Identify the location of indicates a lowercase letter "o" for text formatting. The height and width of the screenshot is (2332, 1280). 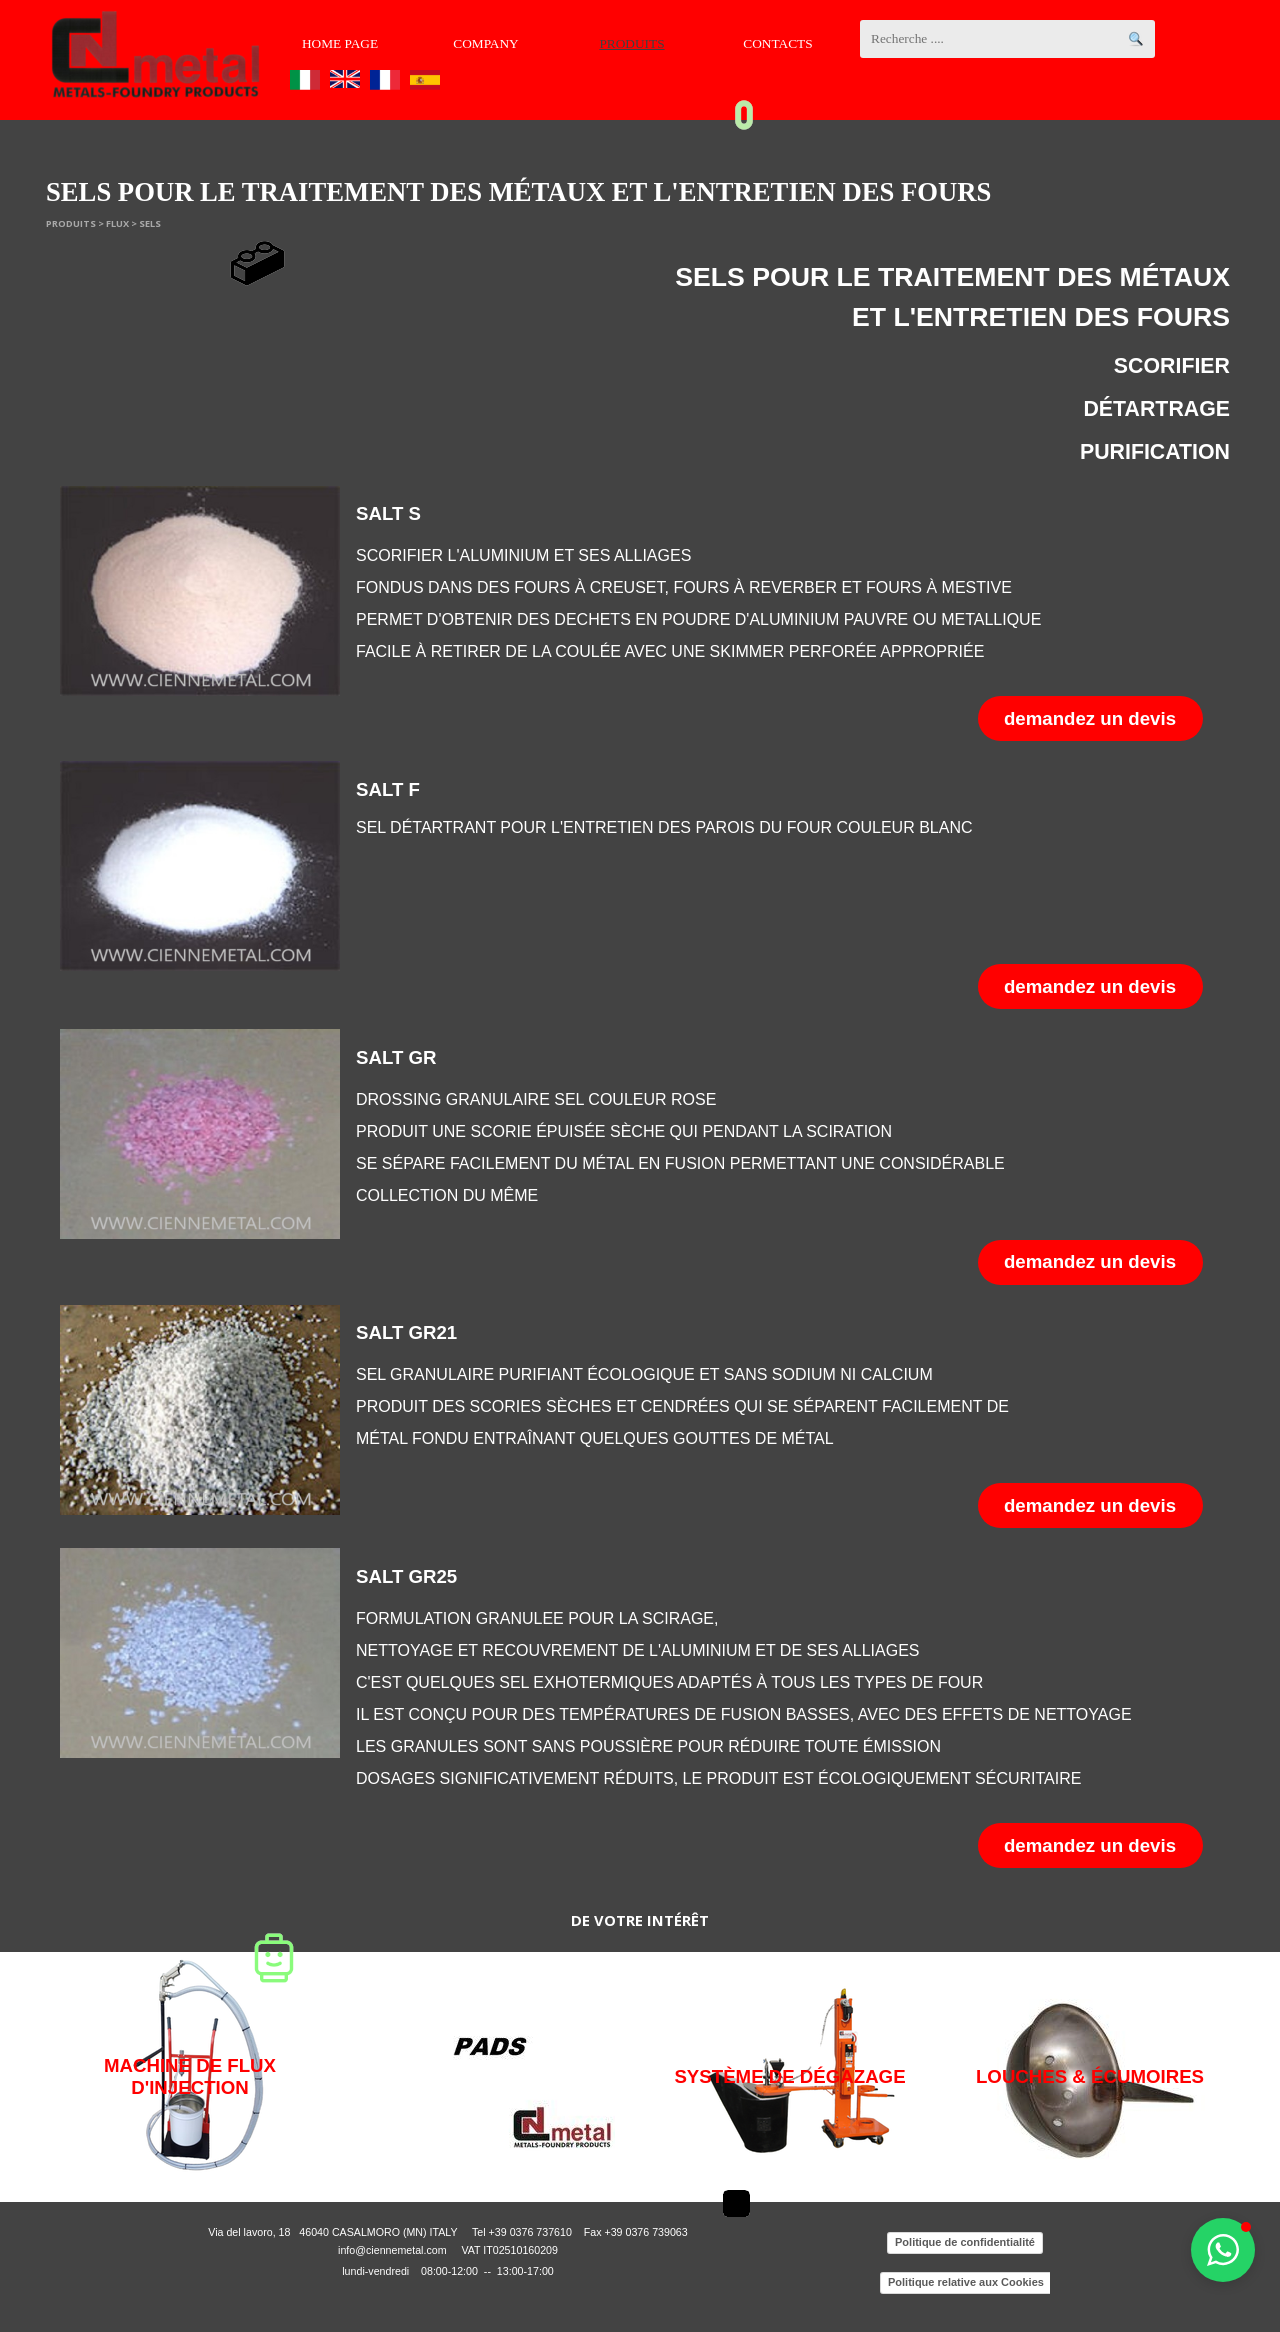
(744, 115).